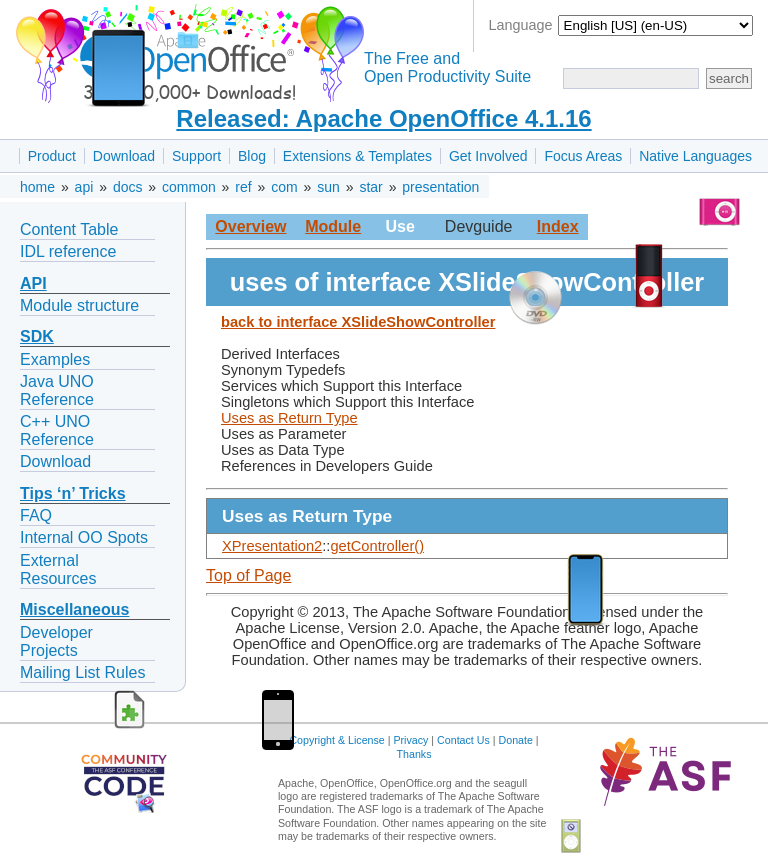 This screenshot has width=768, height=859. Describe the element at coordinates (719, 204) in the screenshot. I see `iPod shuffle device connected` at that location.